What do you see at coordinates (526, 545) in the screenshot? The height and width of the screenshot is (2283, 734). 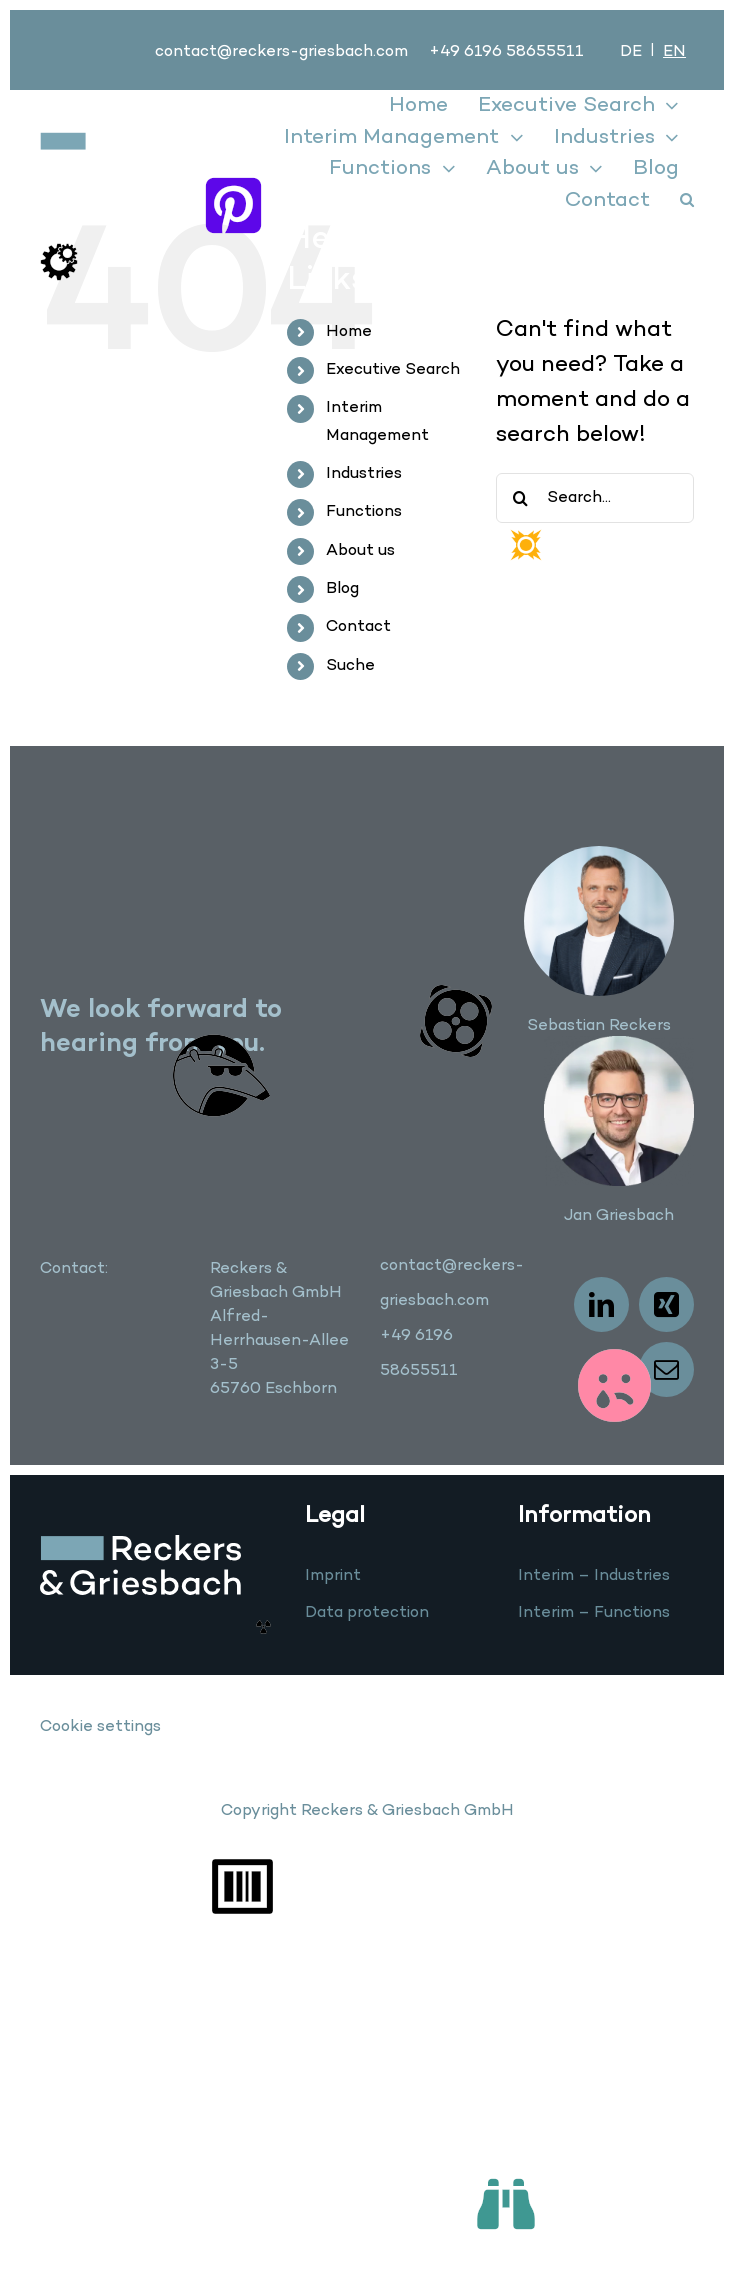 I see `sith order logo from star wars` at bounding box center [526, 545].